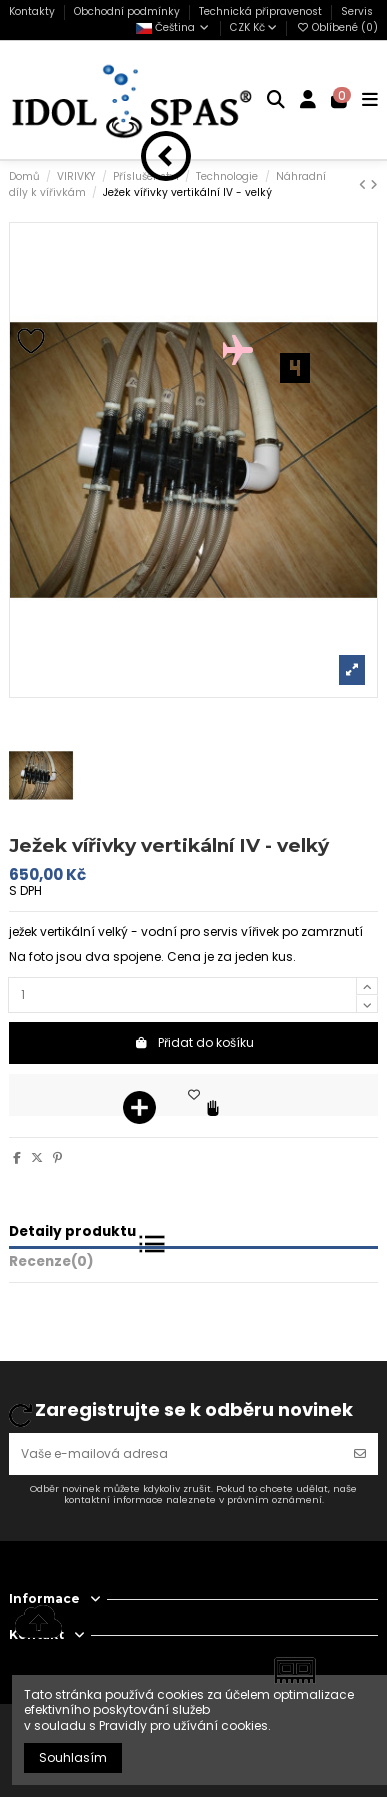 The width and height of the screenshot is (387, 1797). Describe the element at coordinates (295, 1670) in the screenshot. I see `view system memory or RAM usage` at that location.